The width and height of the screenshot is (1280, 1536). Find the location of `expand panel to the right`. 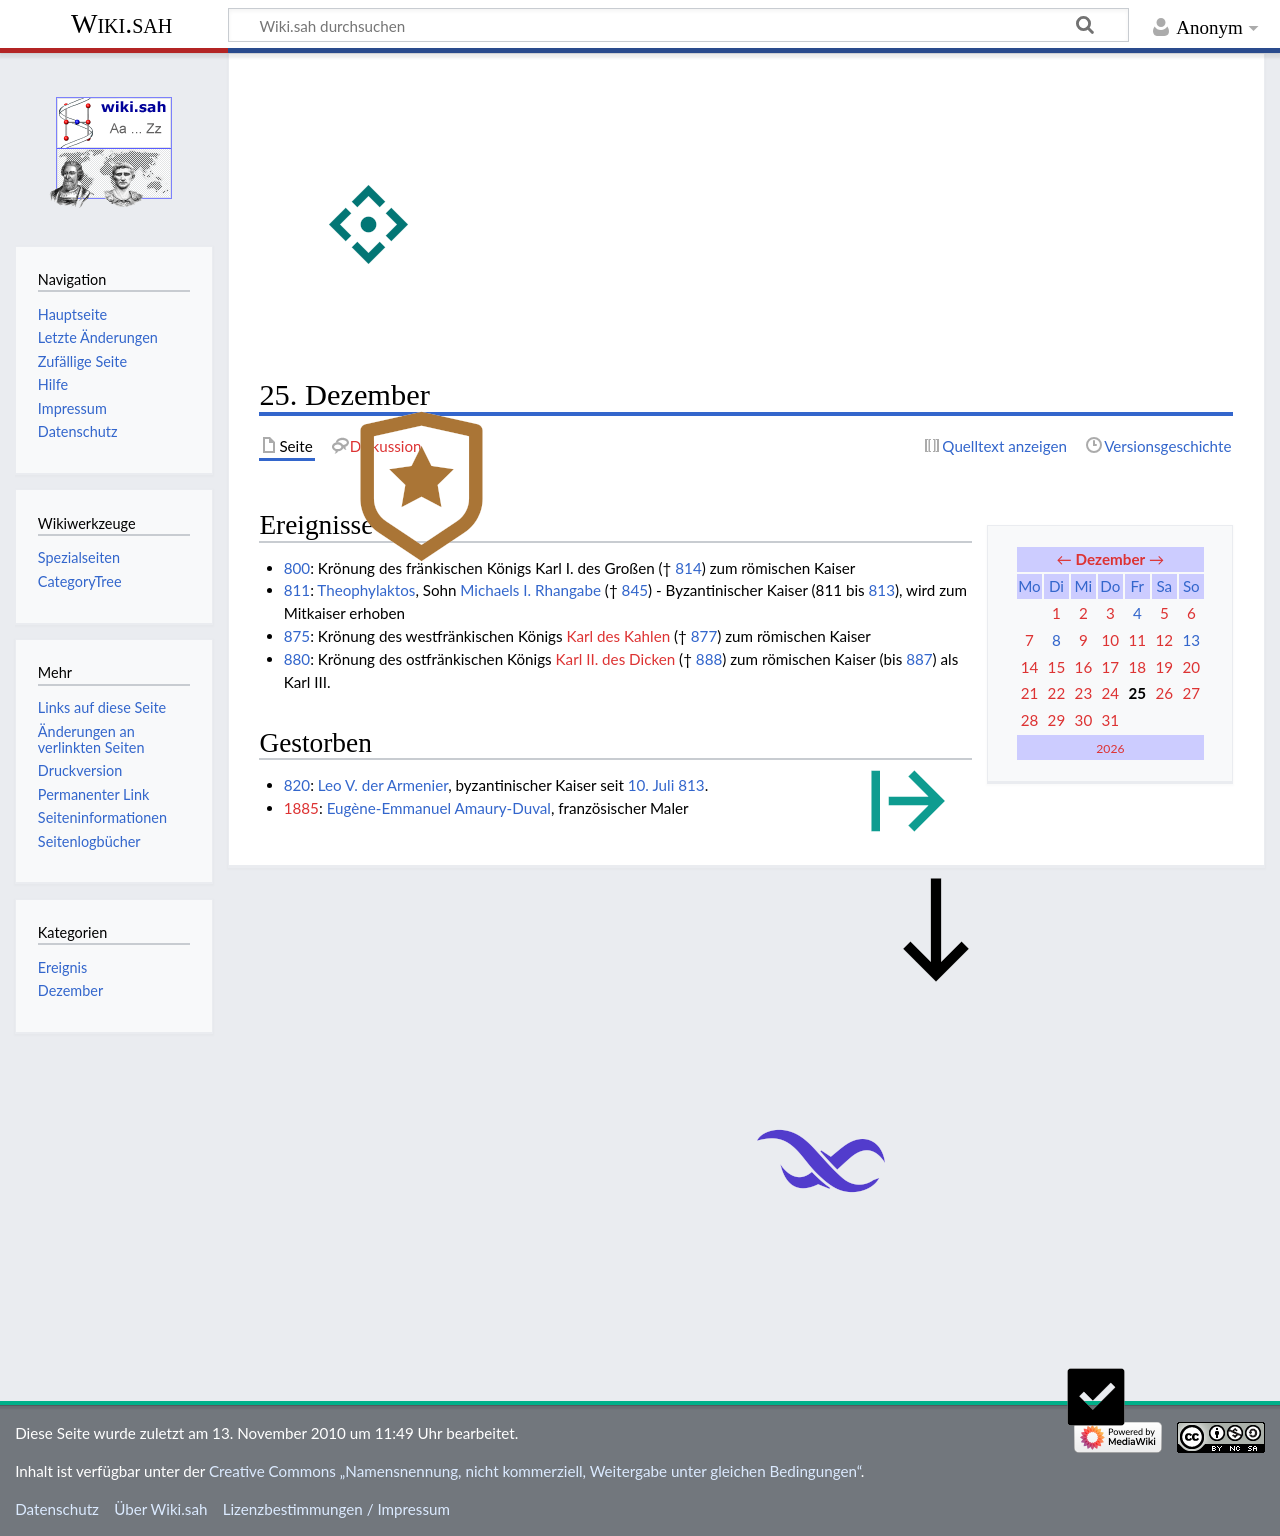

expand panel to the right is located at coordinates (906, 801).